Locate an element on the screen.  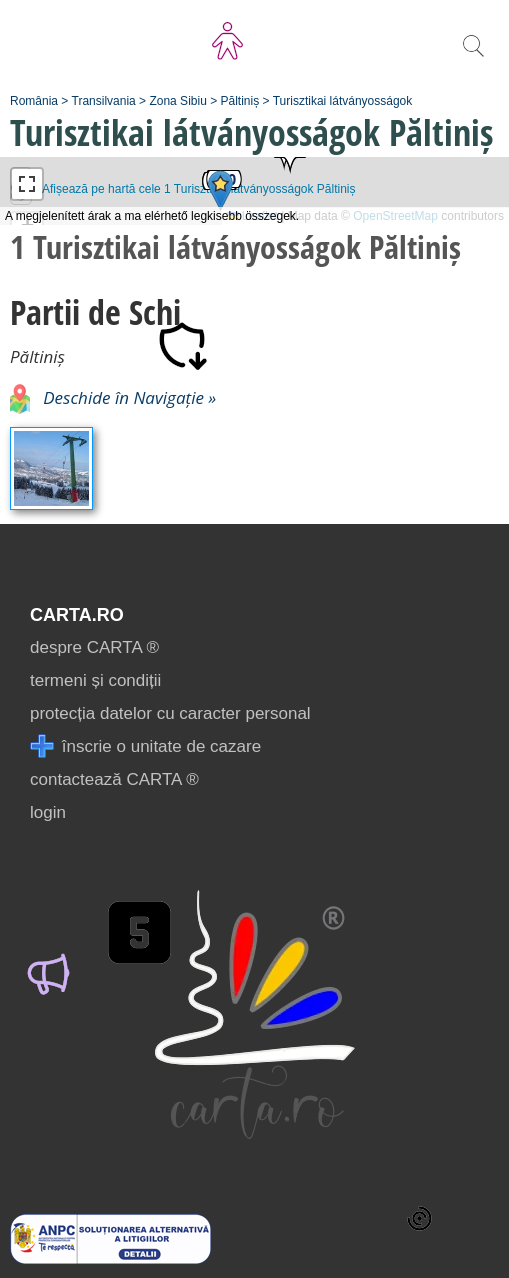
security level decreased is located at coordinates (182, 345).